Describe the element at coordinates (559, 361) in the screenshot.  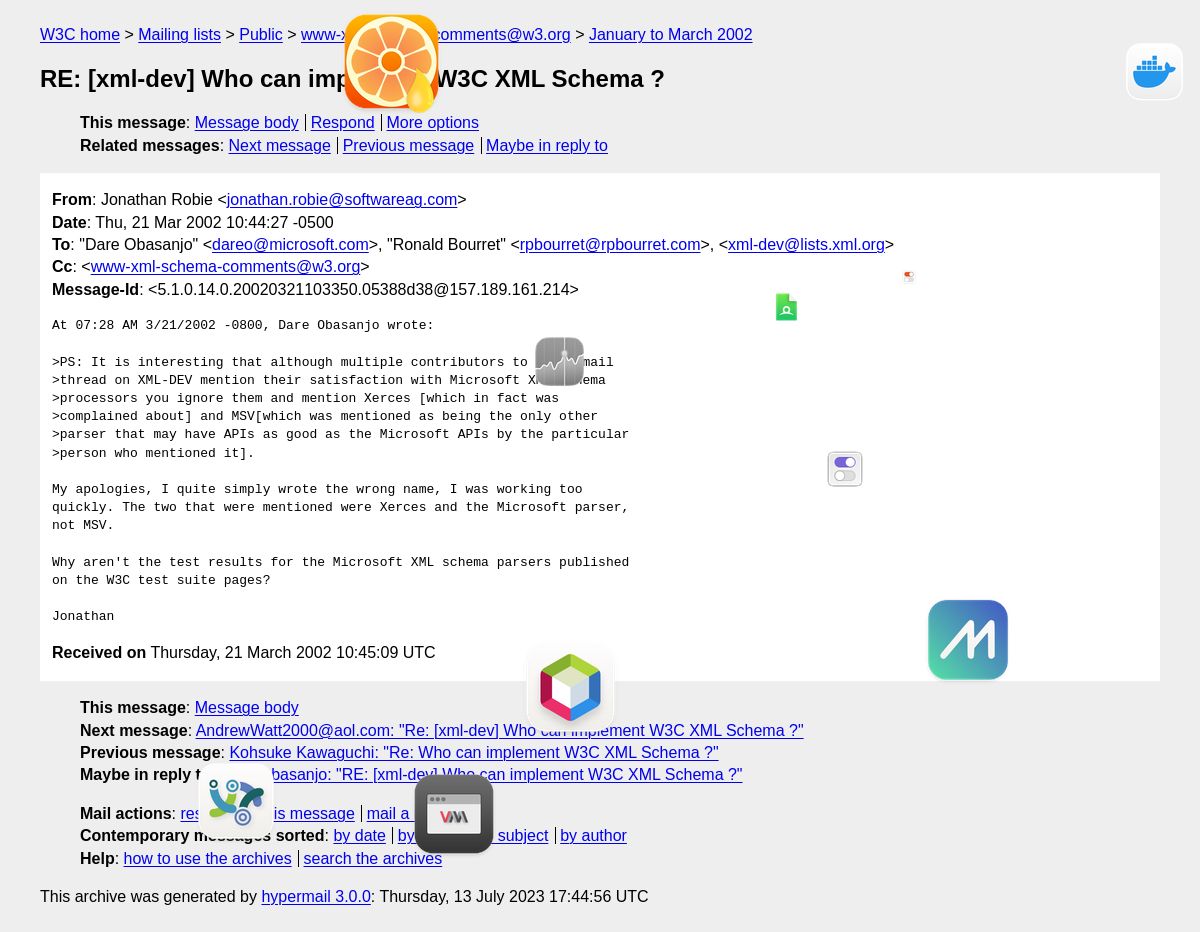
I see `open the stocks app` at that location.